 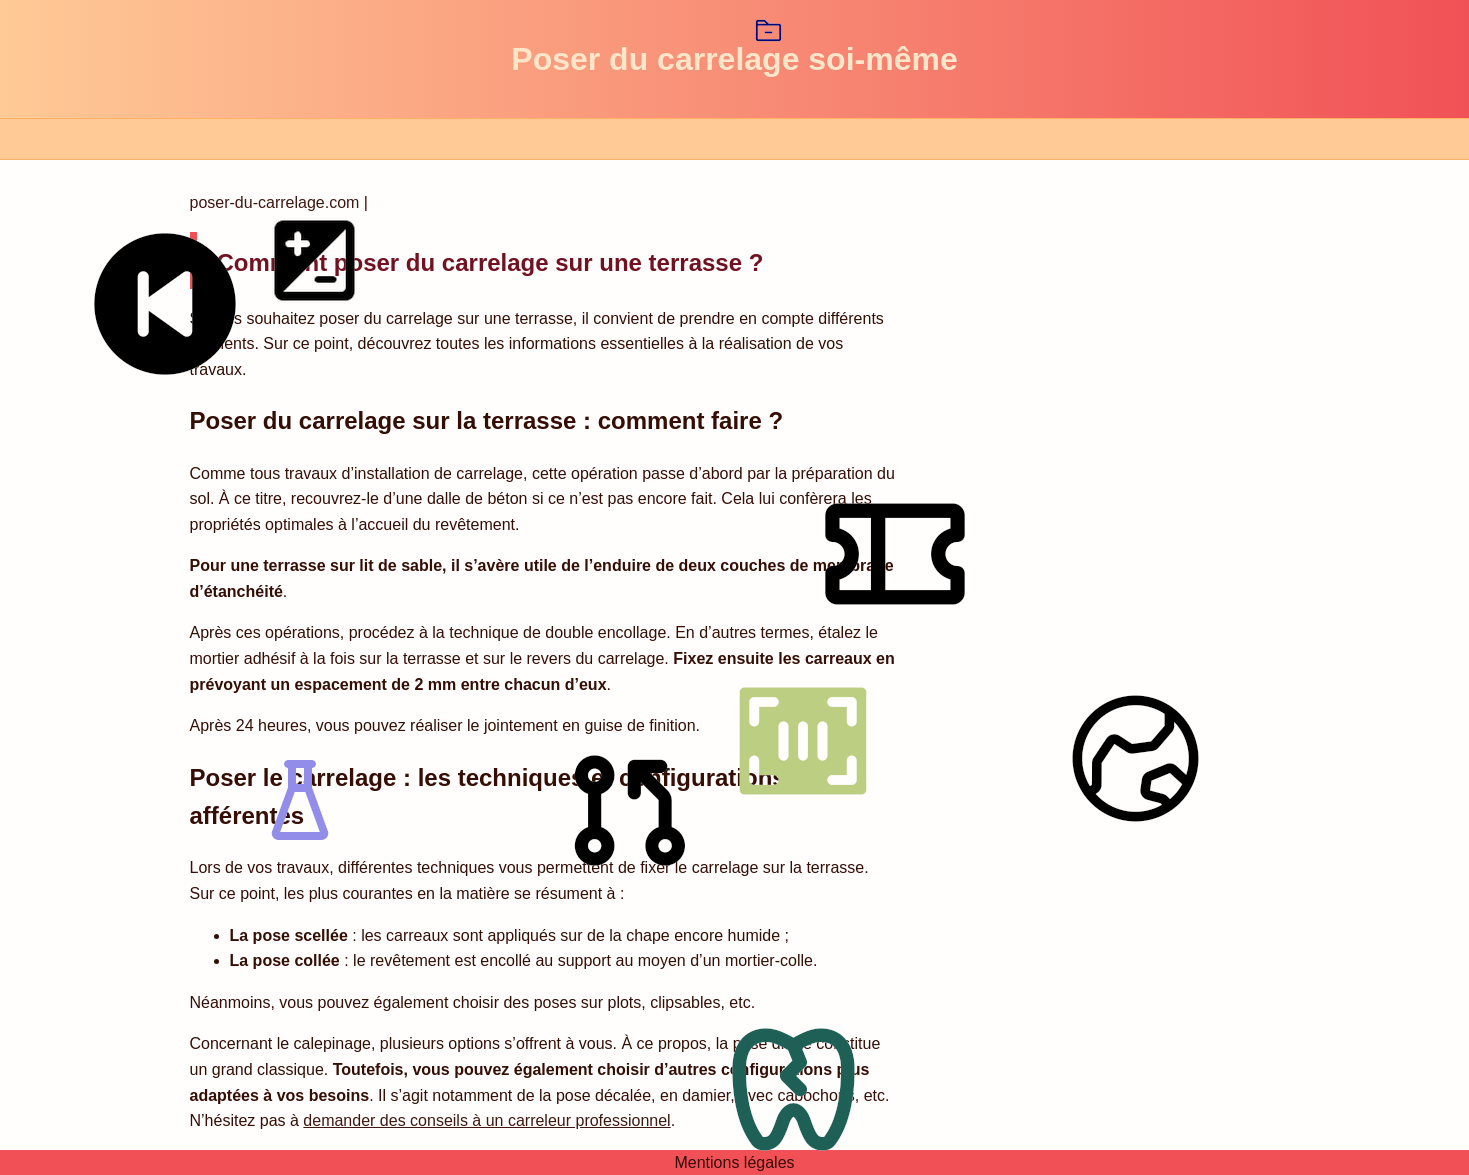 I want to click on skip to previous track, so click(x=165, y=304).